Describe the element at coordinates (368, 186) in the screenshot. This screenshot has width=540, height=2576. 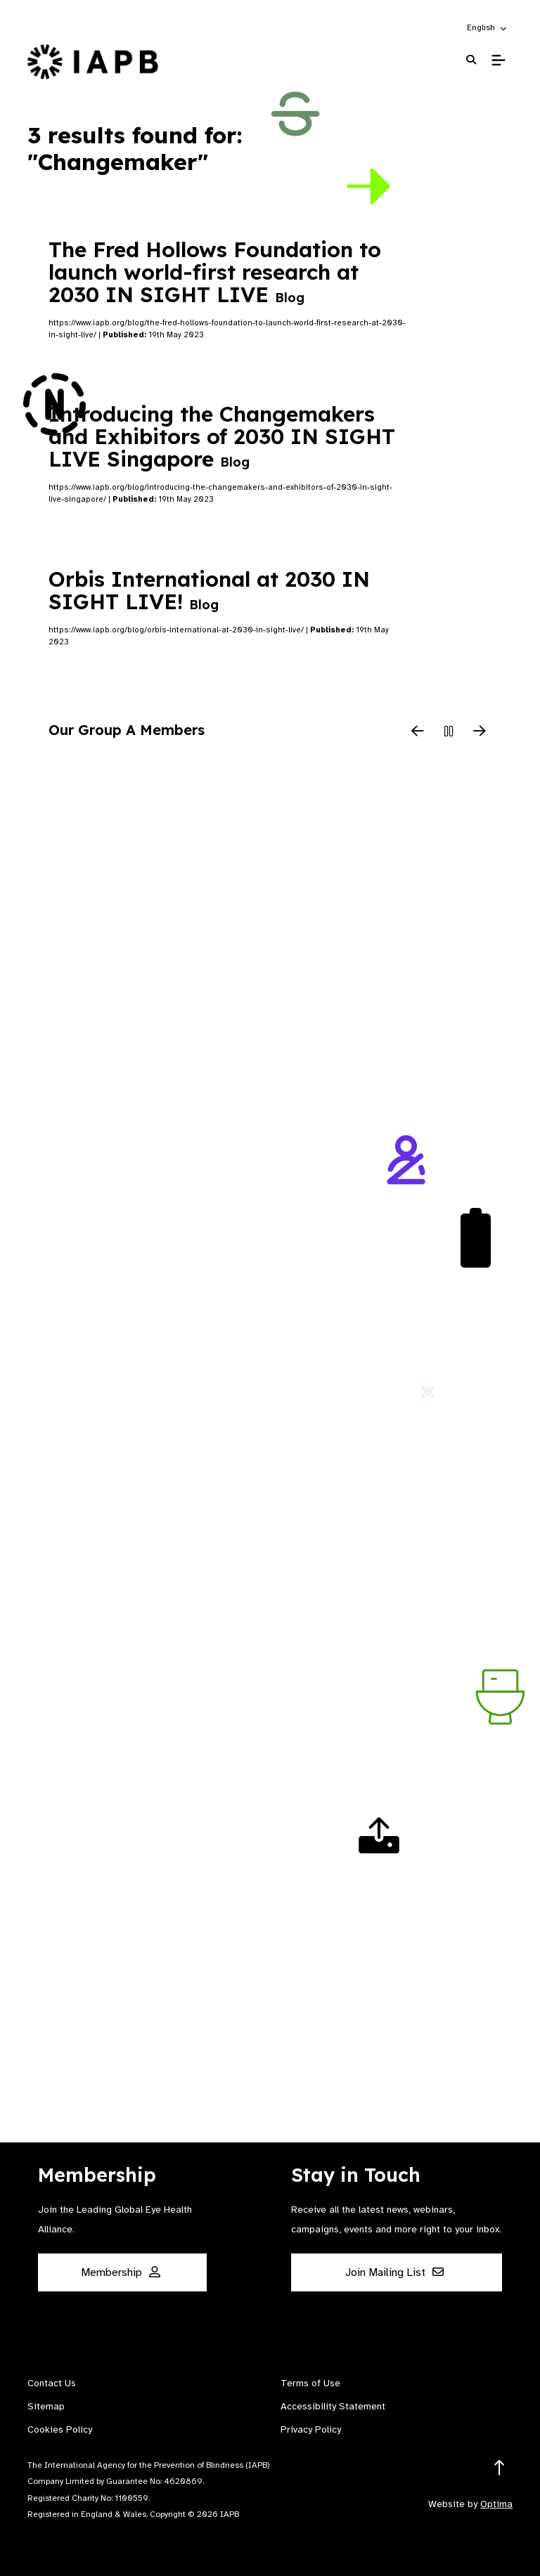
I see `navigate to the next item or screen` at that location.